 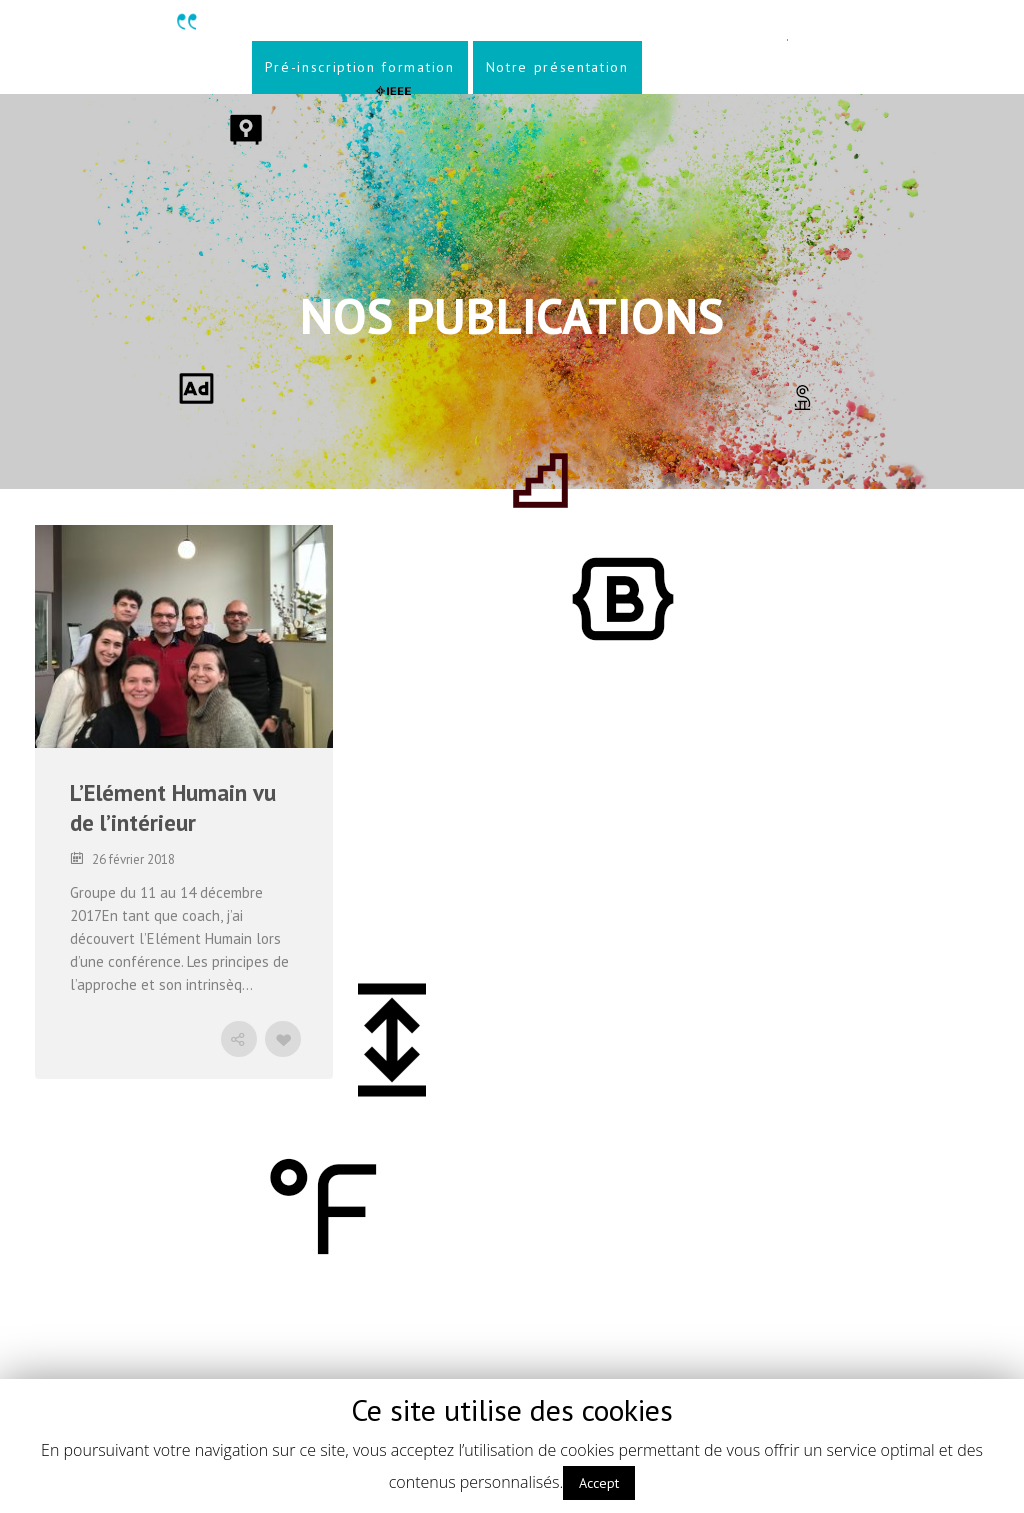 I want to click on bootstrap framework logo, so click(x=623, y=599).